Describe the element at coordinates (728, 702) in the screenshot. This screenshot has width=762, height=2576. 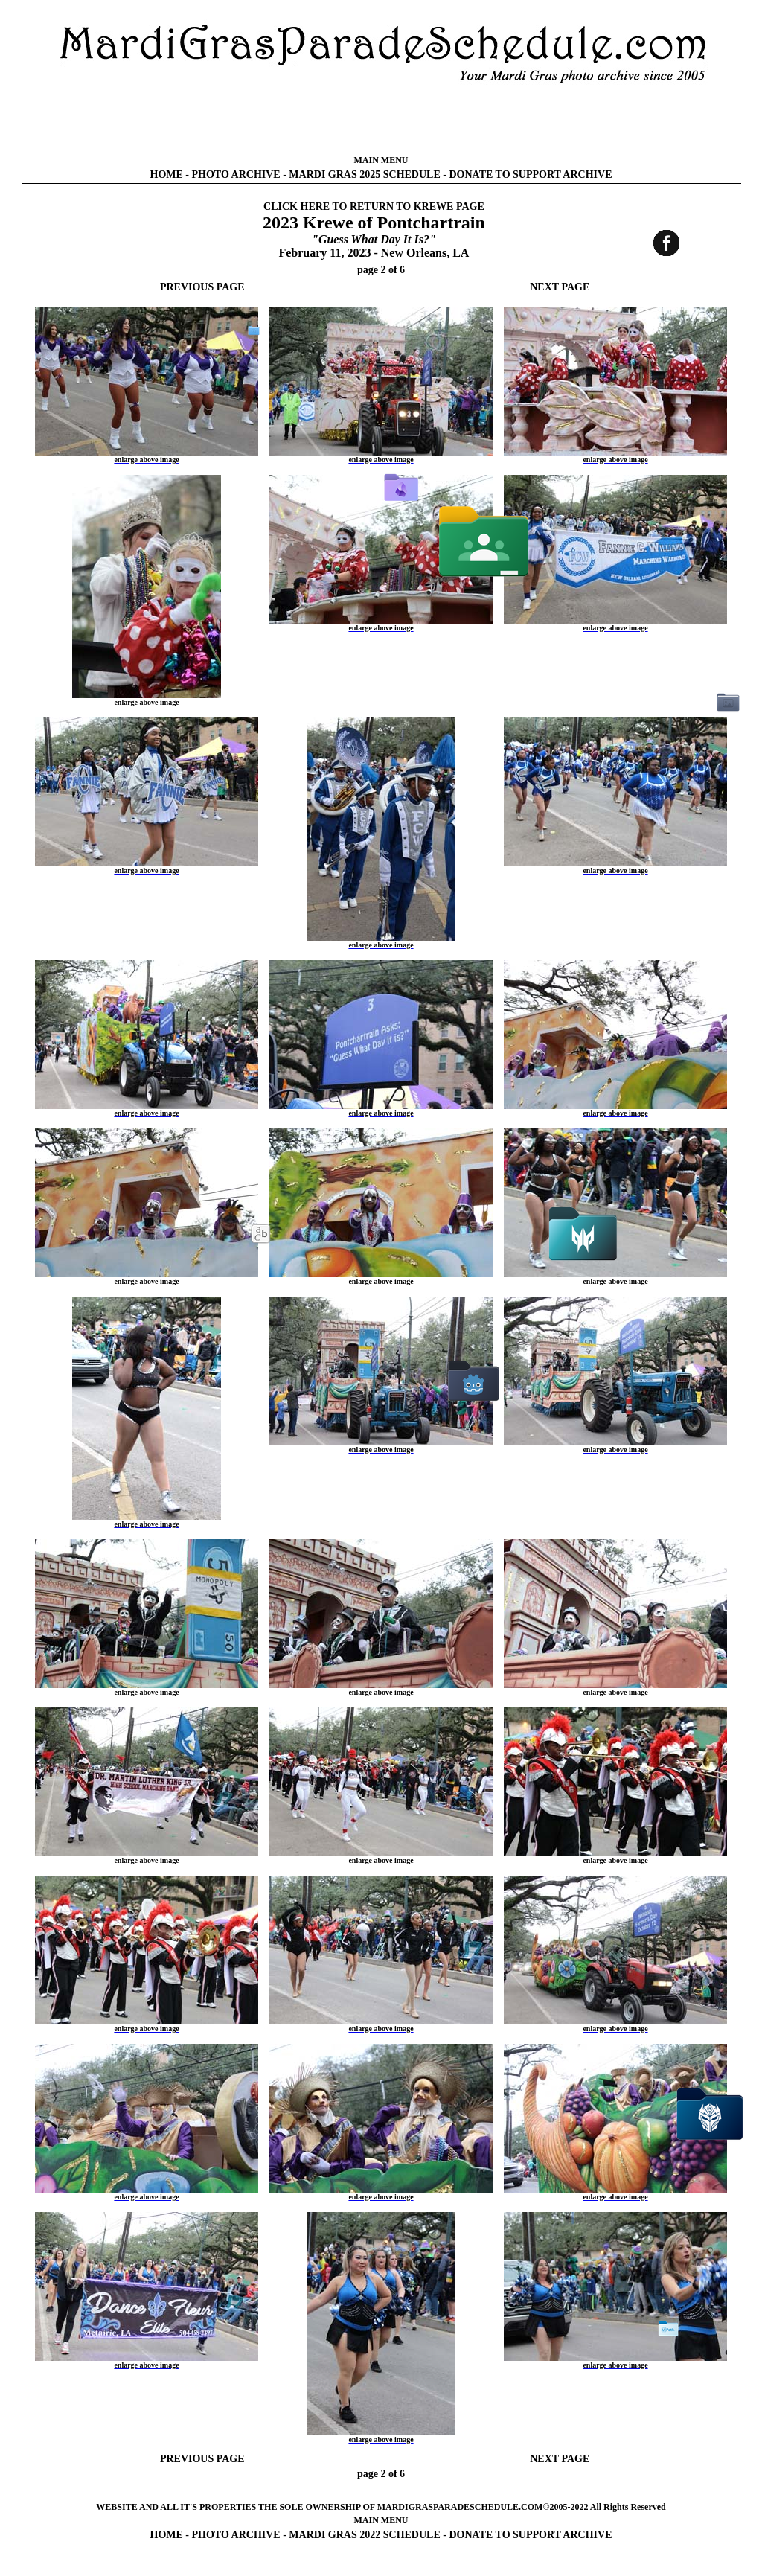
I see `open your images folder` at that location.